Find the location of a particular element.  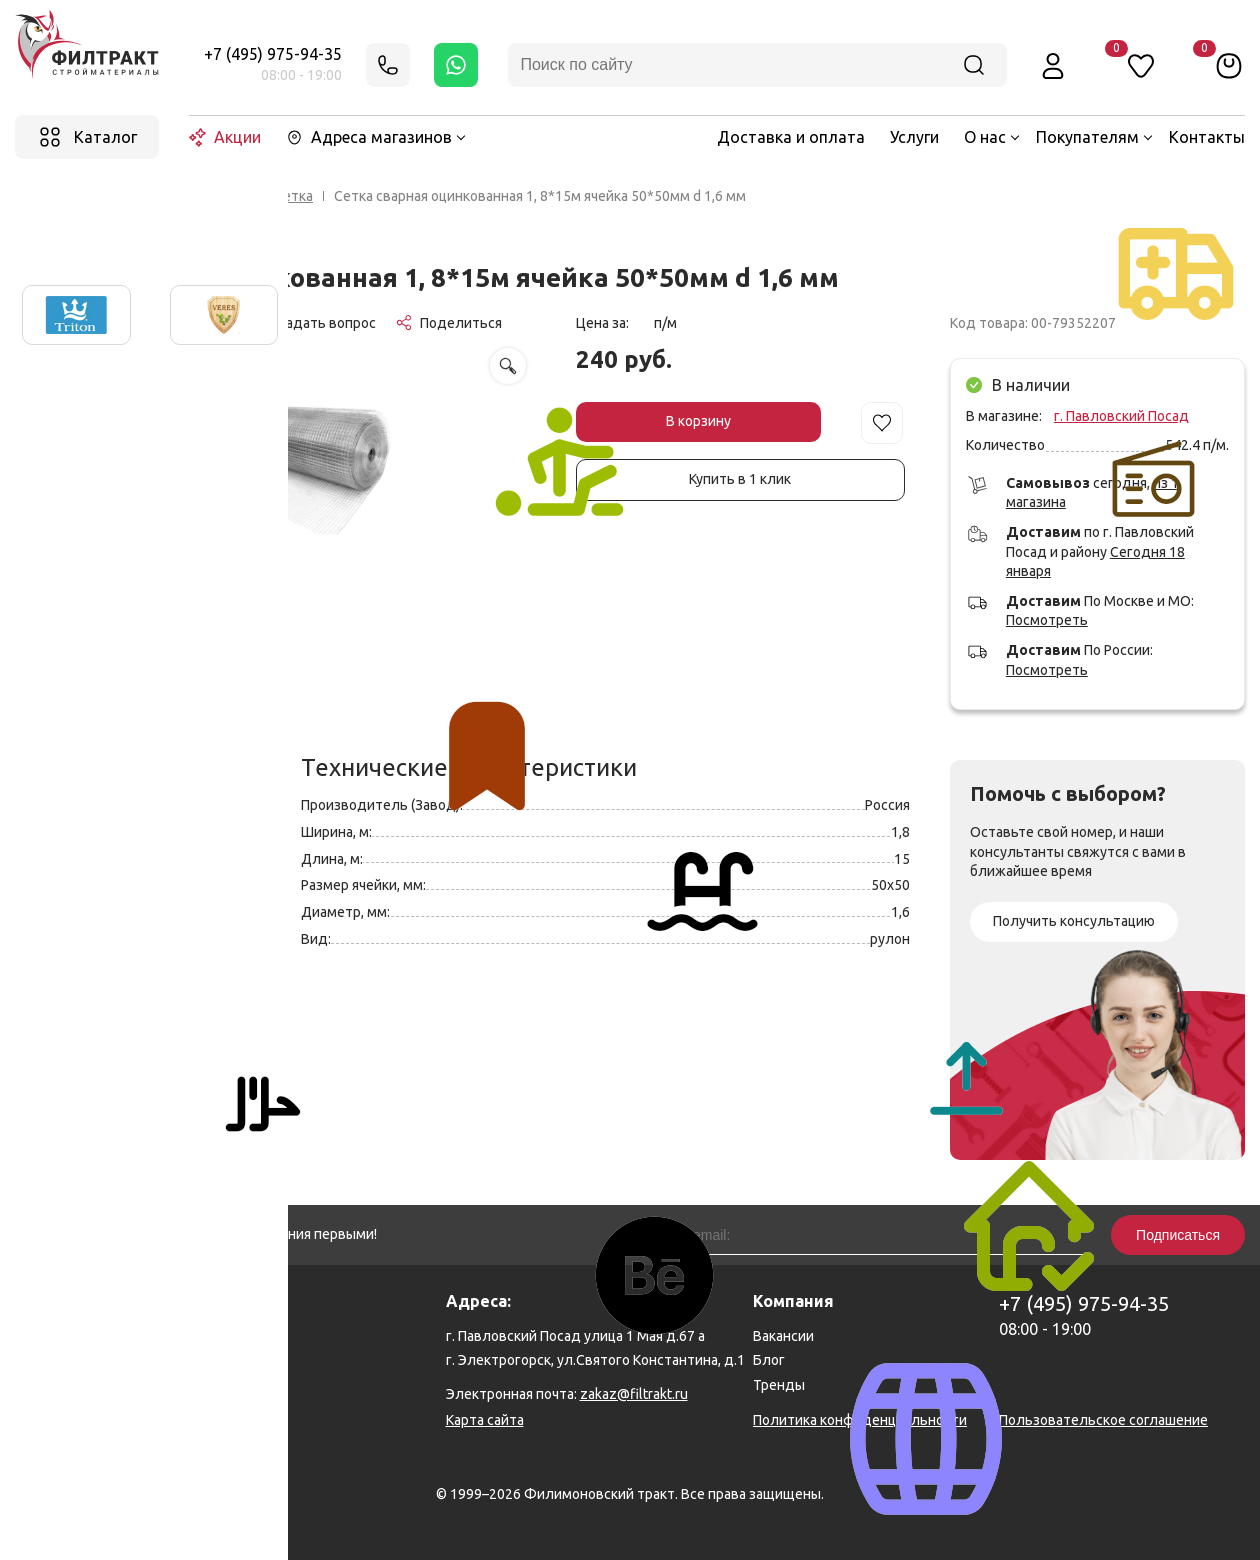

upload a file or document is located at coordinates (966, 1078).